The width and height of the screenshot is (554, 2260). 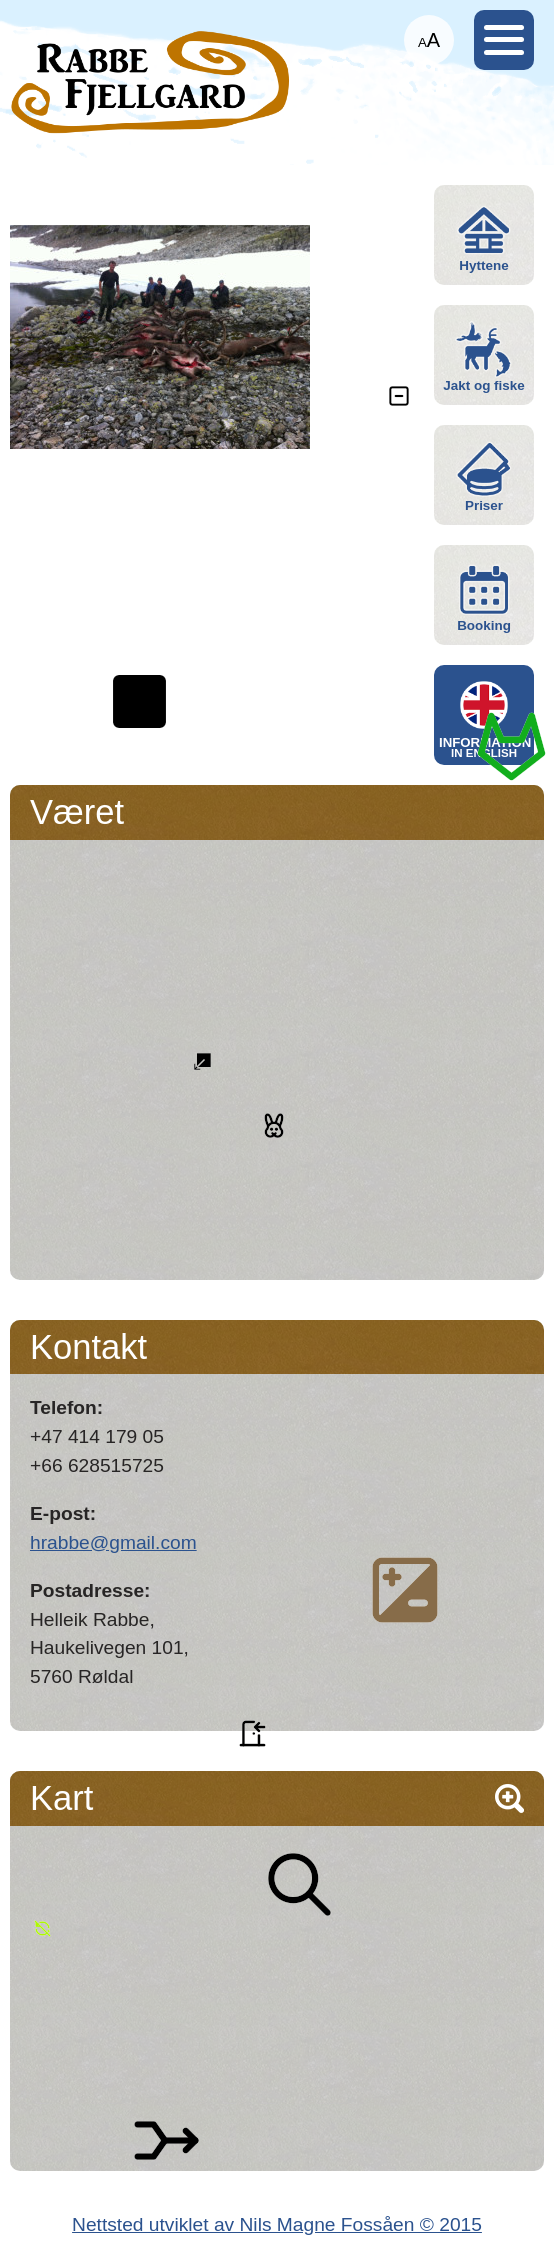 I want to click on merge or combine selected items, so click(x=166, y=2140).